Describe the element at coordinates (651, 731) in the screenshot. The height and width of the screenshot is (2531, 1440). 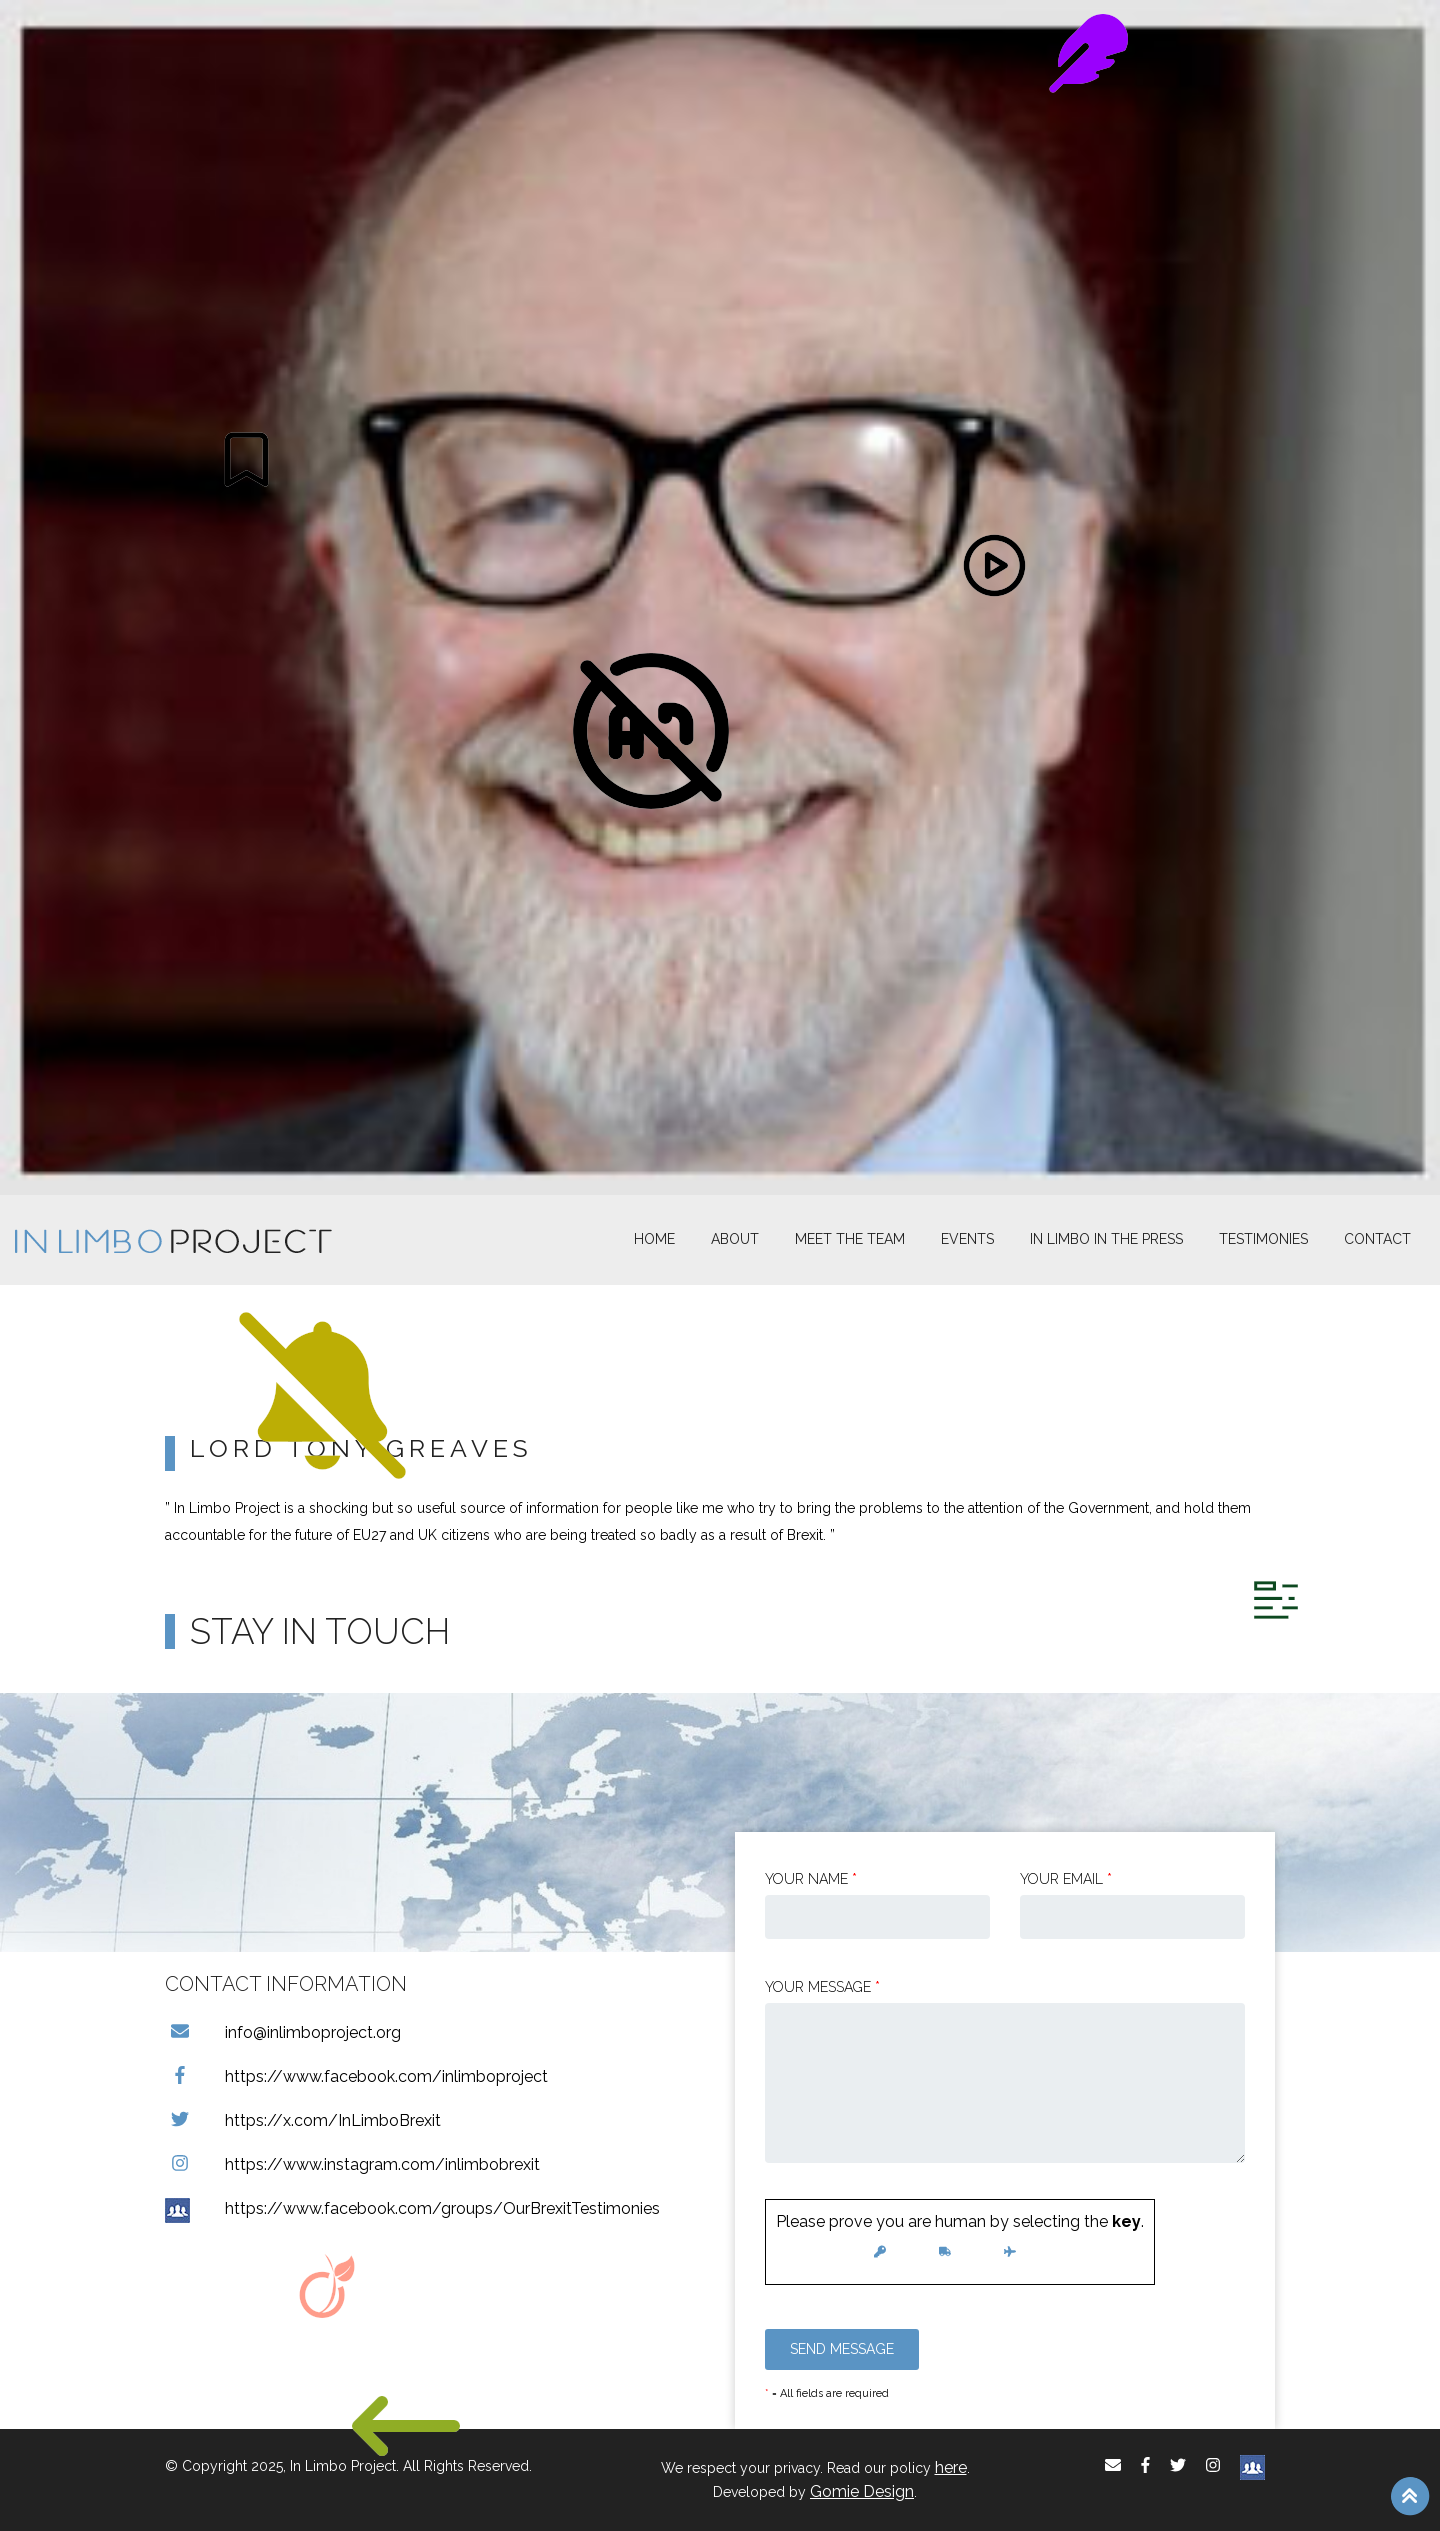
I see `ad-free mode enabled` at that location.